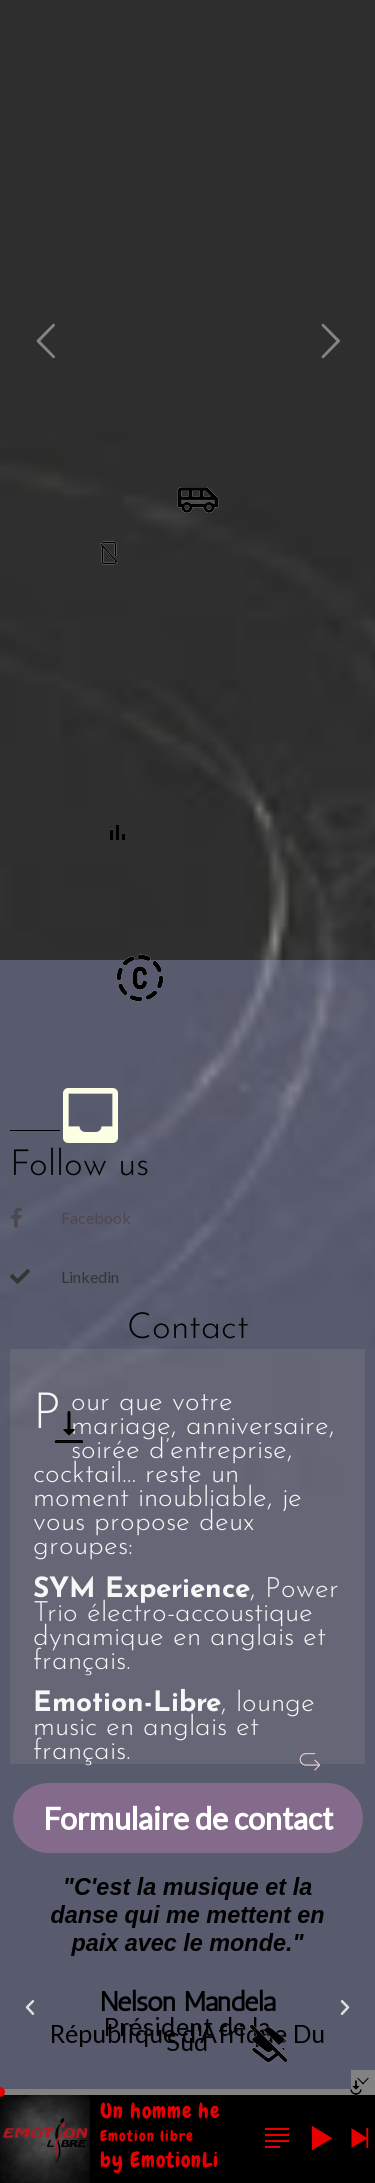 Image resolution: width=375 pixels, height=2183 pixels. What do you see at coordinates (117, 832) in the screenshot?
I see `view analytics or statistics` at bounding box center [117, 832].